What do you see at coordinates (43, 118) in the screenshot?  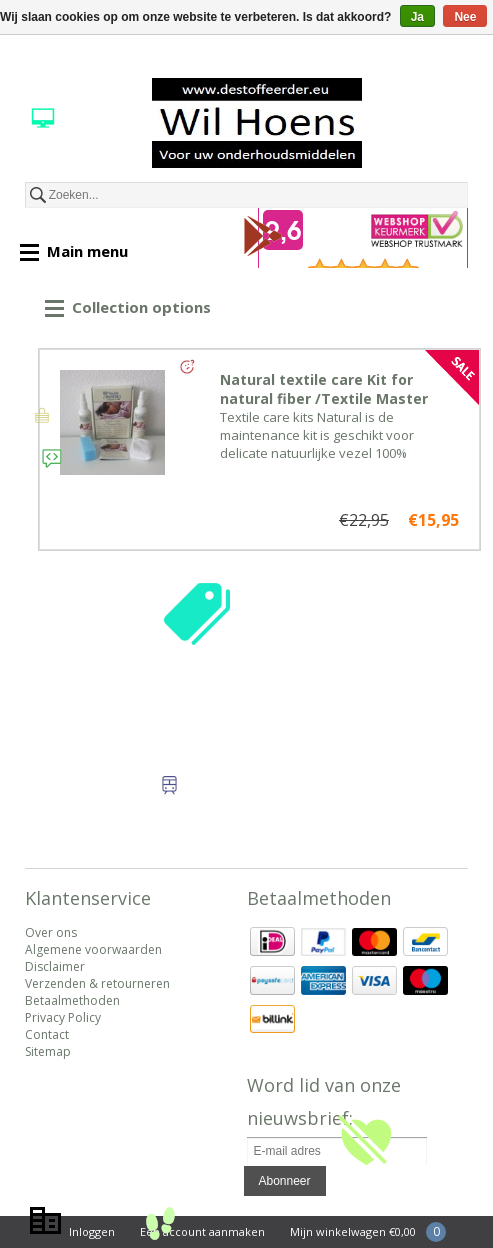 I see `switch to desktop view` at bounding box center [43, 118].